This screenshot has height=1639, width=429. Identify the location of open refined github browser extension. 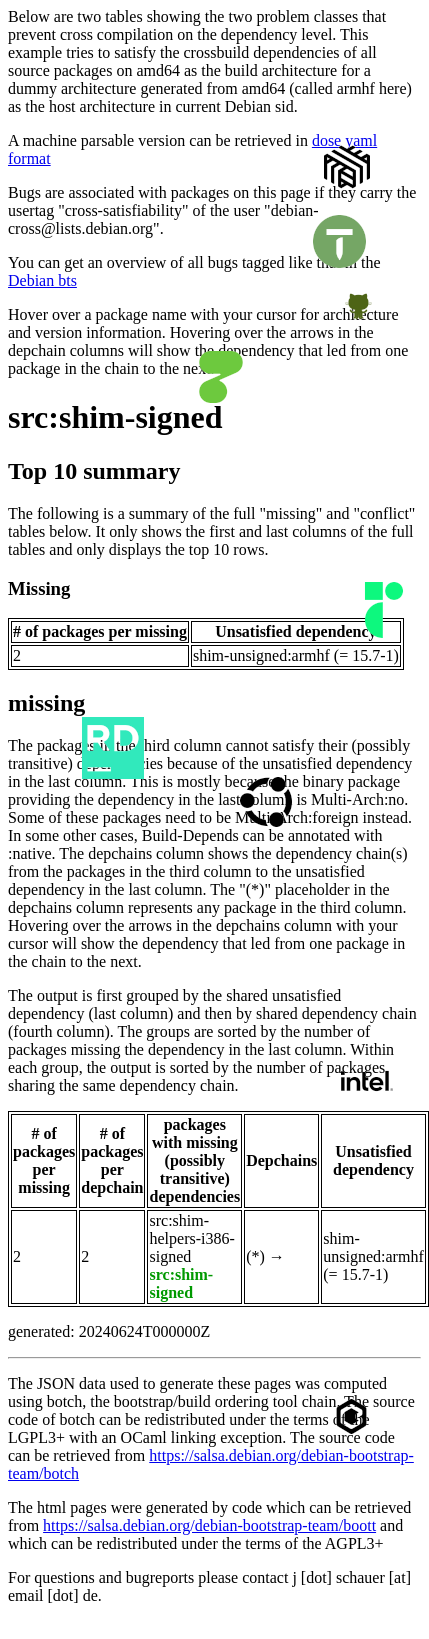
(358, 306).